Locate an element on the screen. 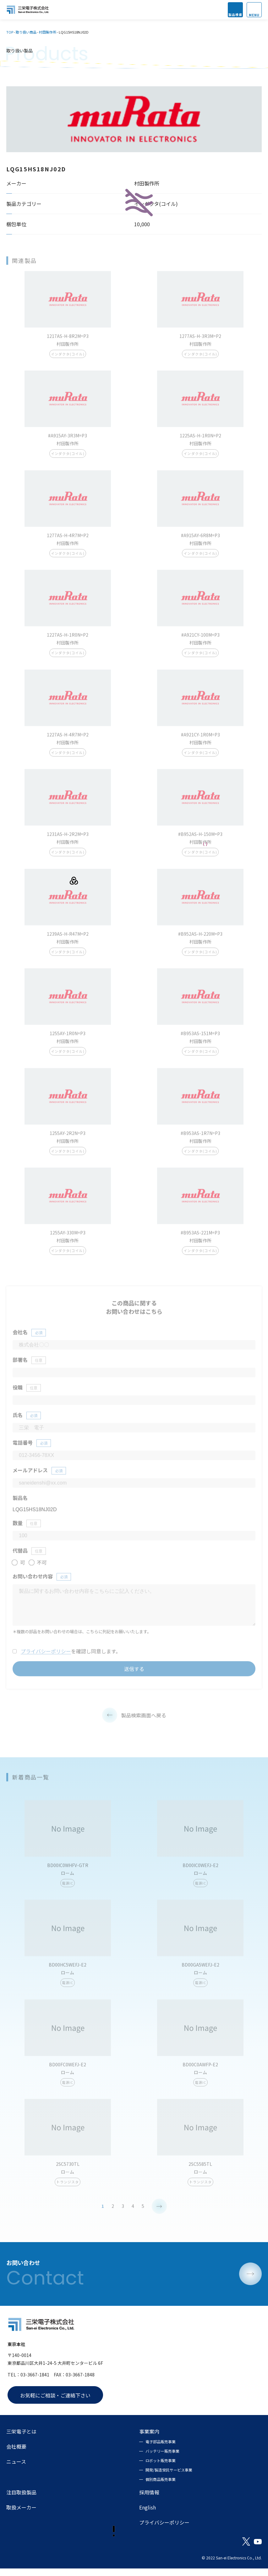  indicates a warning or alert requiring attention is located at coordinates (114, 2531).